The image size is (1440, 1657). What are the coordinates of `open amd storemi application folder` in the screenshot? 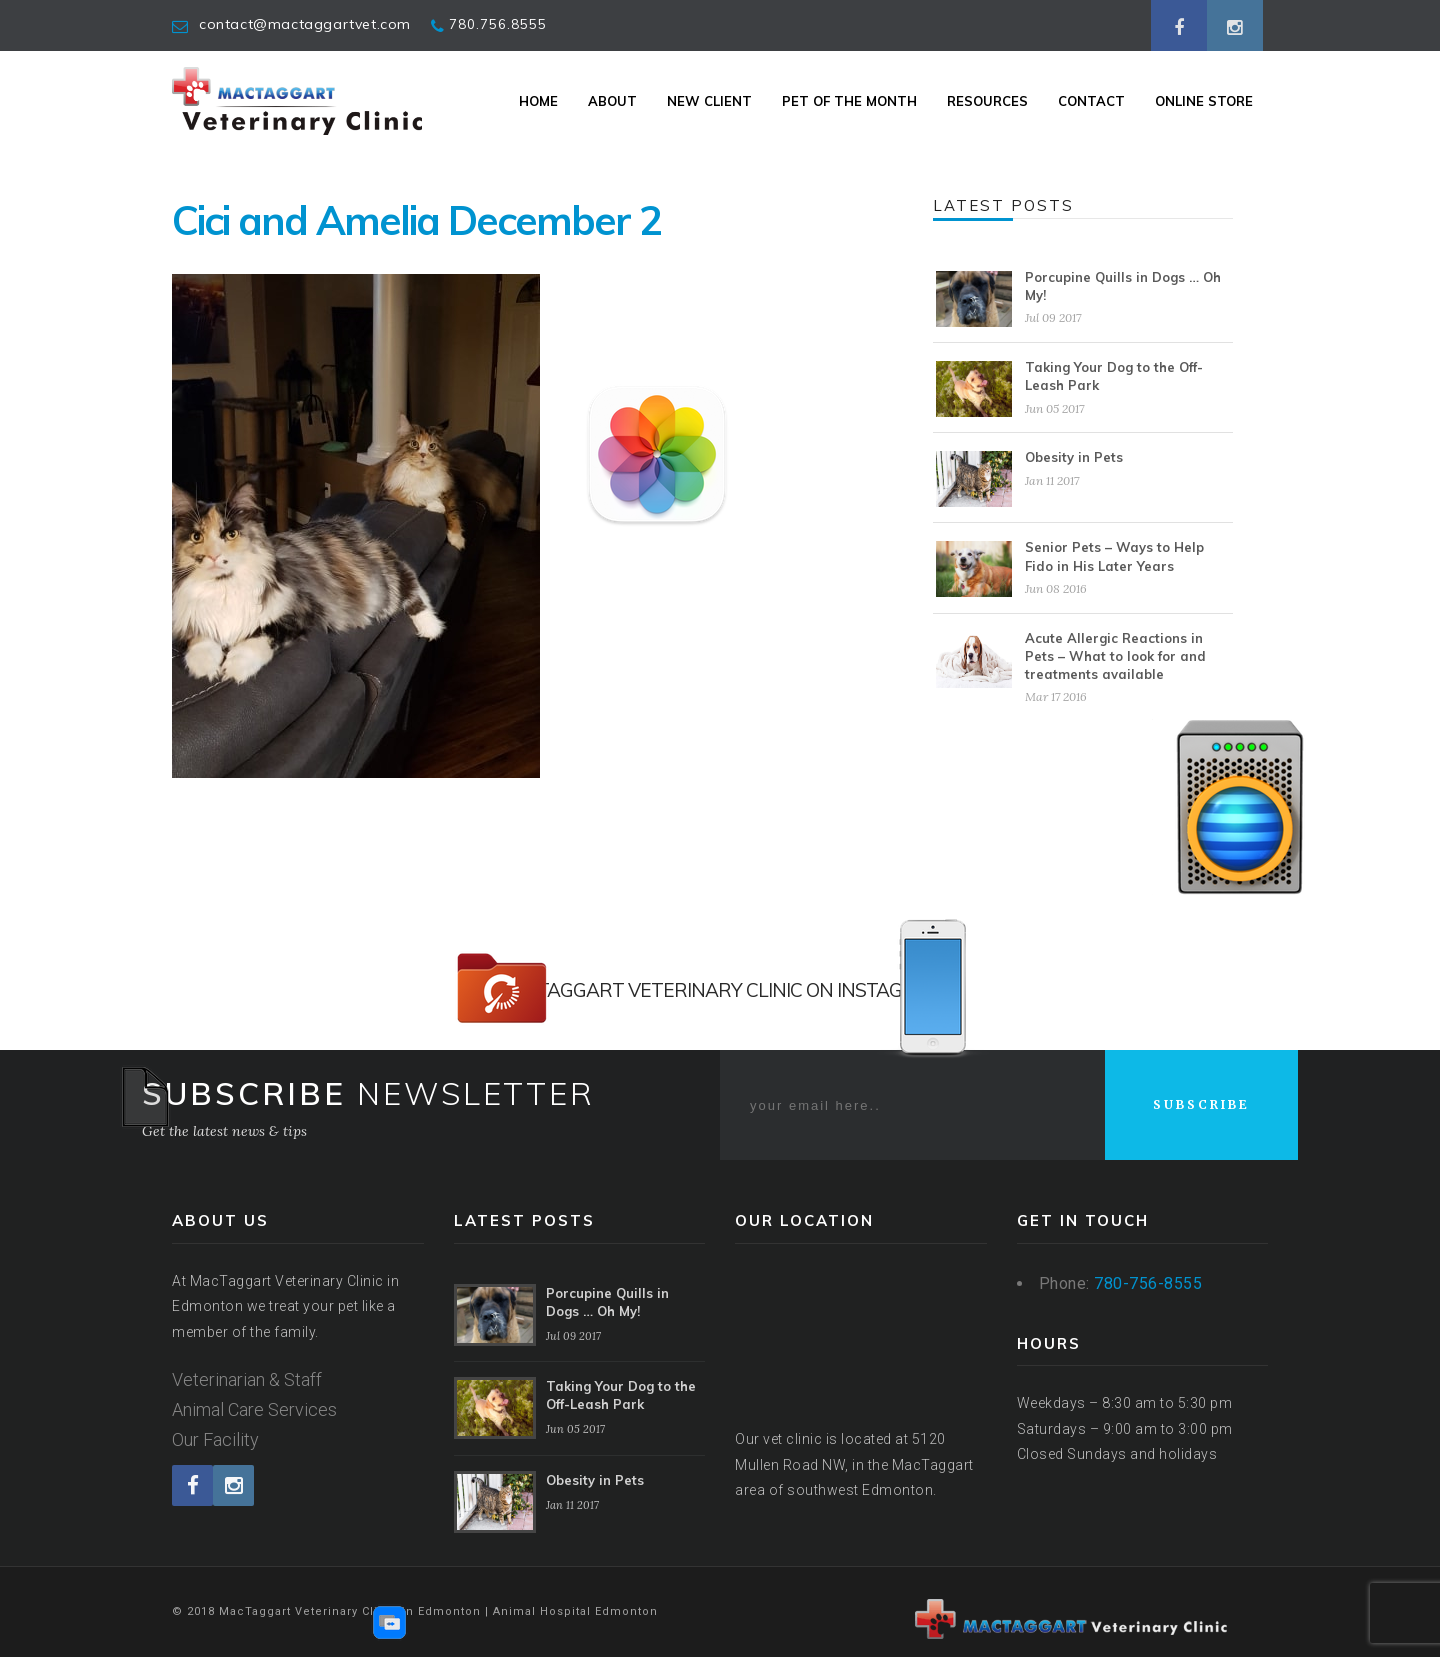 It's located at (501, 990).